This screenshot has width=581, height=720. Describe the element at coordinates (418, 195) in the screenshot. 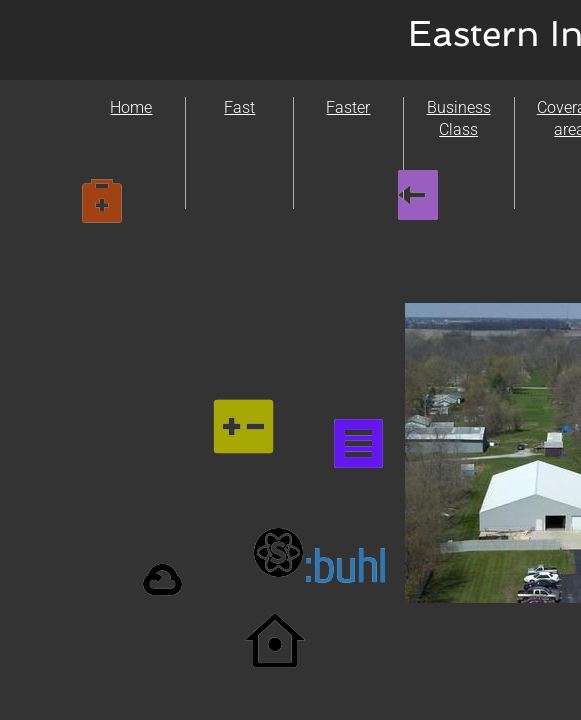

I see `log out of your account` at that location.